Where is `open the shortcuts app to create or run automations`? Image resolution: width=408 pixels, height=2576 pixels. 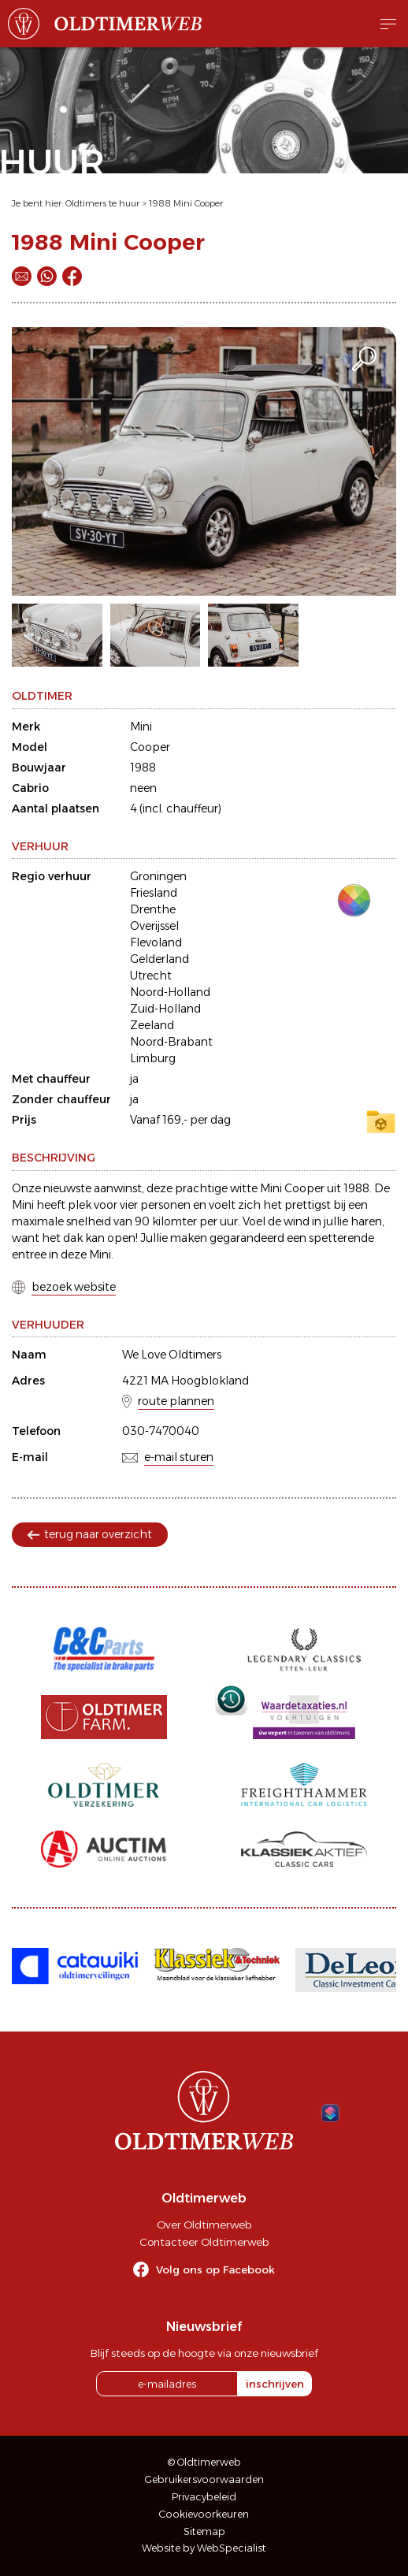
open the shortcuts app to create or run automations is located at coordinates (330, 2113).